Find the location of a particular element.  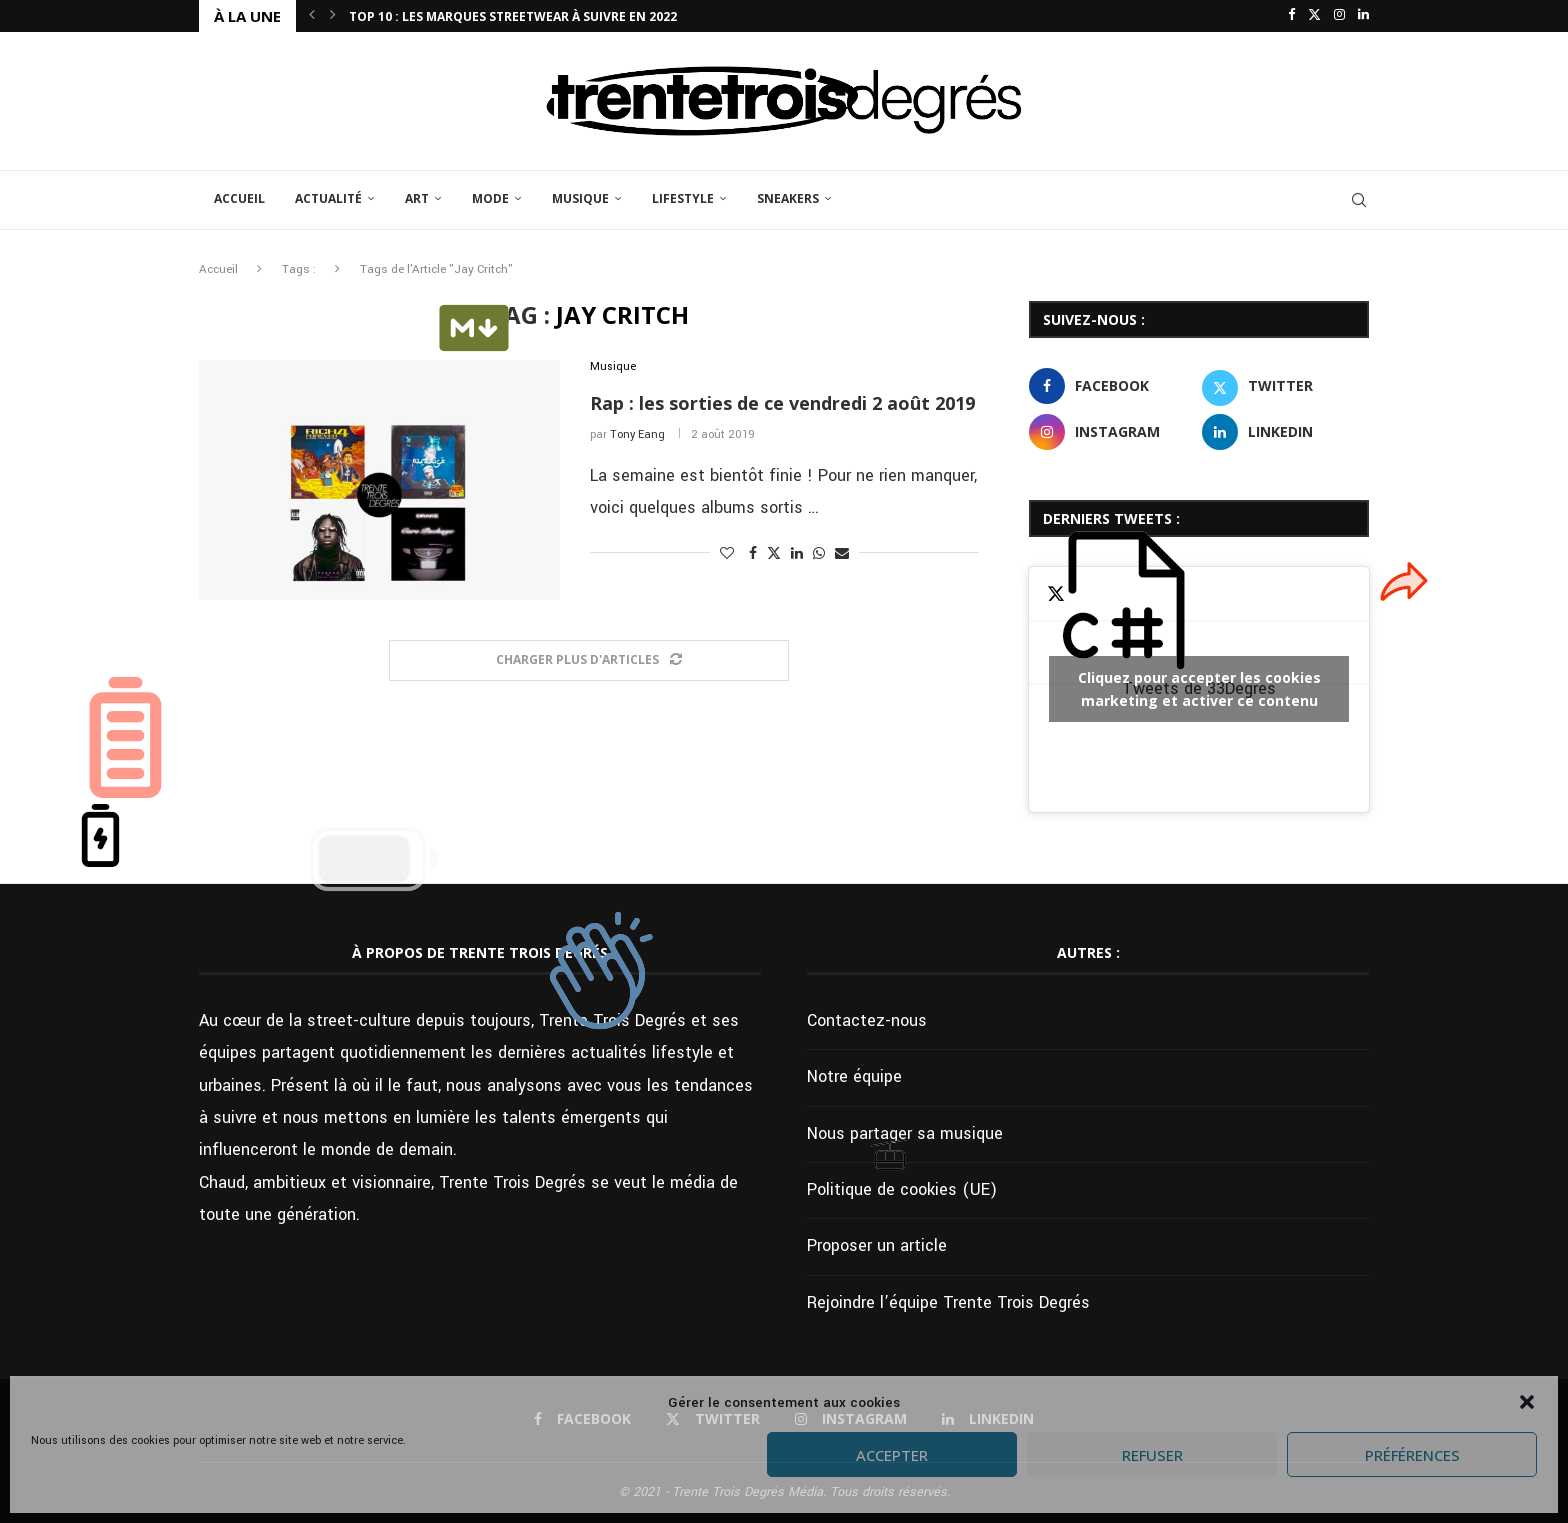

indicates device is currently charging is located at coordinates (100, 835).